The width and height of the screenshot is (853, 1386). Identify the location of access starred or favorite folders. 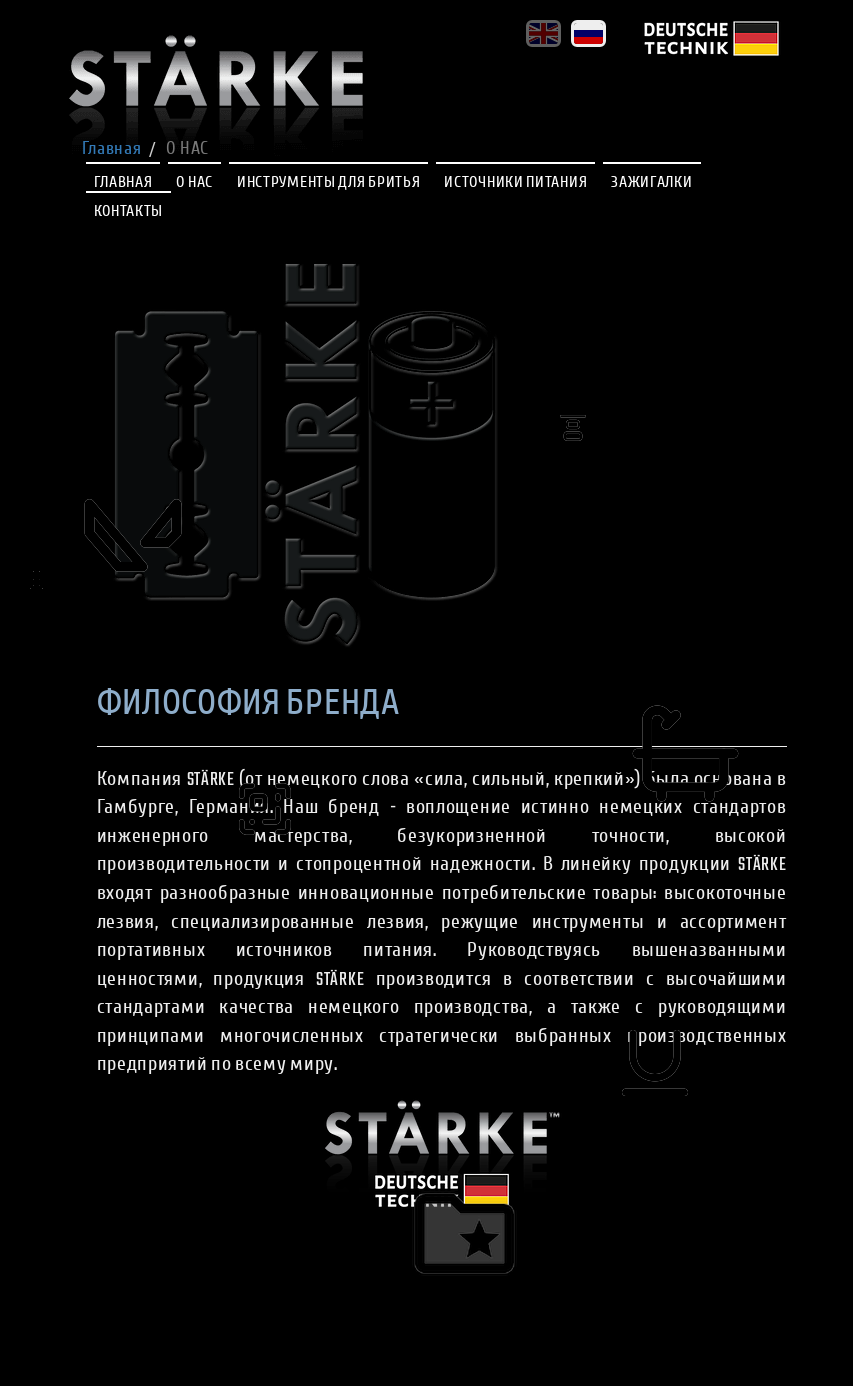
(464, 1233).